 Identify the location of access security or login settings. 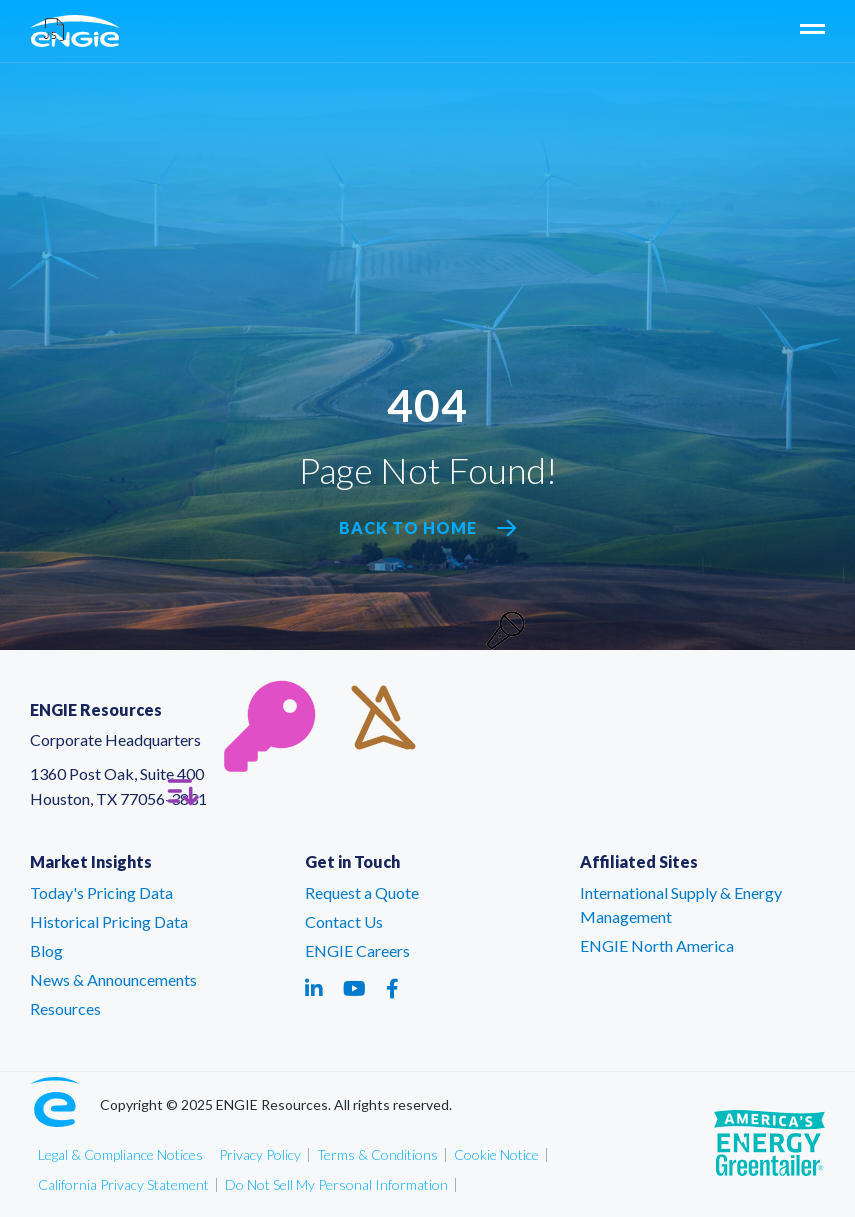
(268, 728).